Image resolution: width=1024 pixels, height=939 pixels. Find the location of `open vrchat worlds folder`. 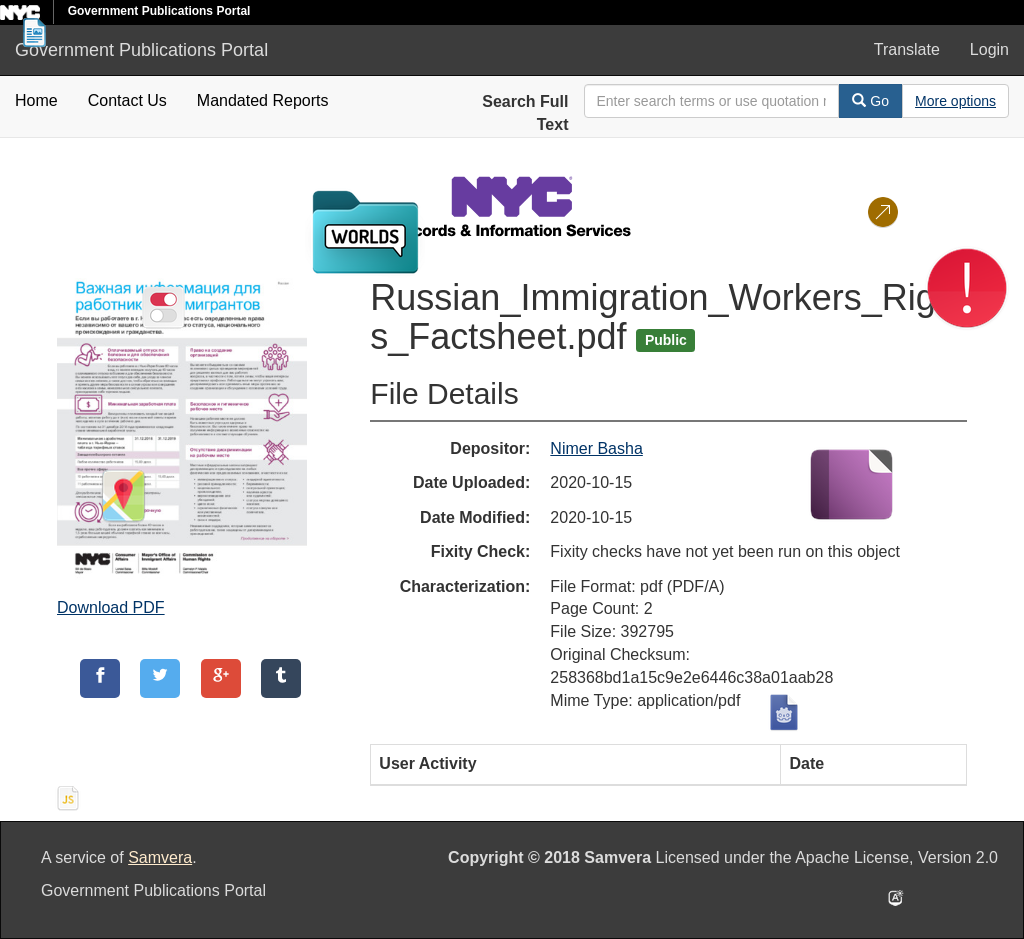

open vrchat worlds folder is located at coordinates (365, 235).